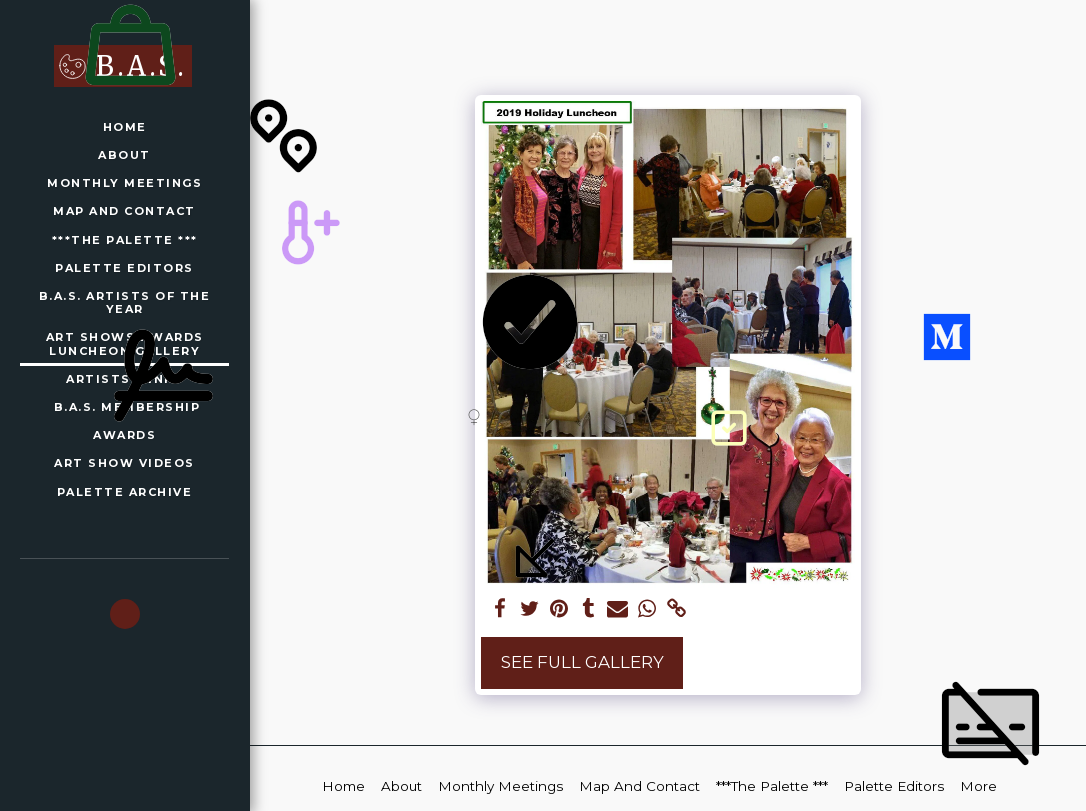 Image resolution: width=1086 pixels, height=811 pixels. Describe the element at coordinates (130, 49) in the screenshot. I see `access your shopping bag` at that location.